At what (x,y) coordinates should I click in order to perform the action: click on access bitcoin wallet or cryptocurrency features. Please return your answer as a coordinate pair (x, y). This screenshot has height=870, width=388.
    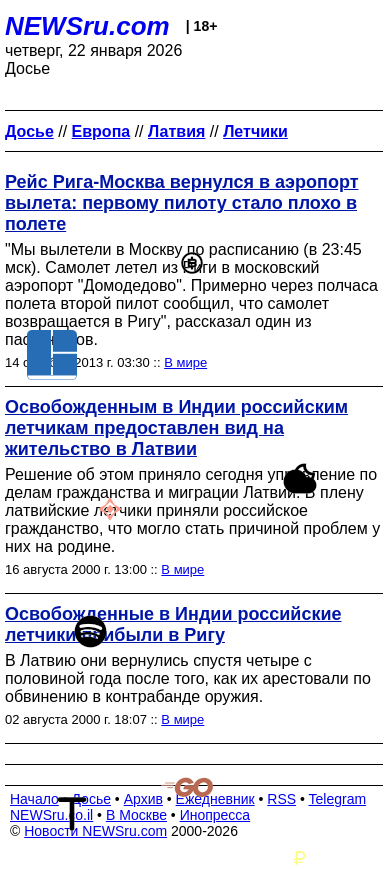
    Looking at the image, I should click on (192, 263).